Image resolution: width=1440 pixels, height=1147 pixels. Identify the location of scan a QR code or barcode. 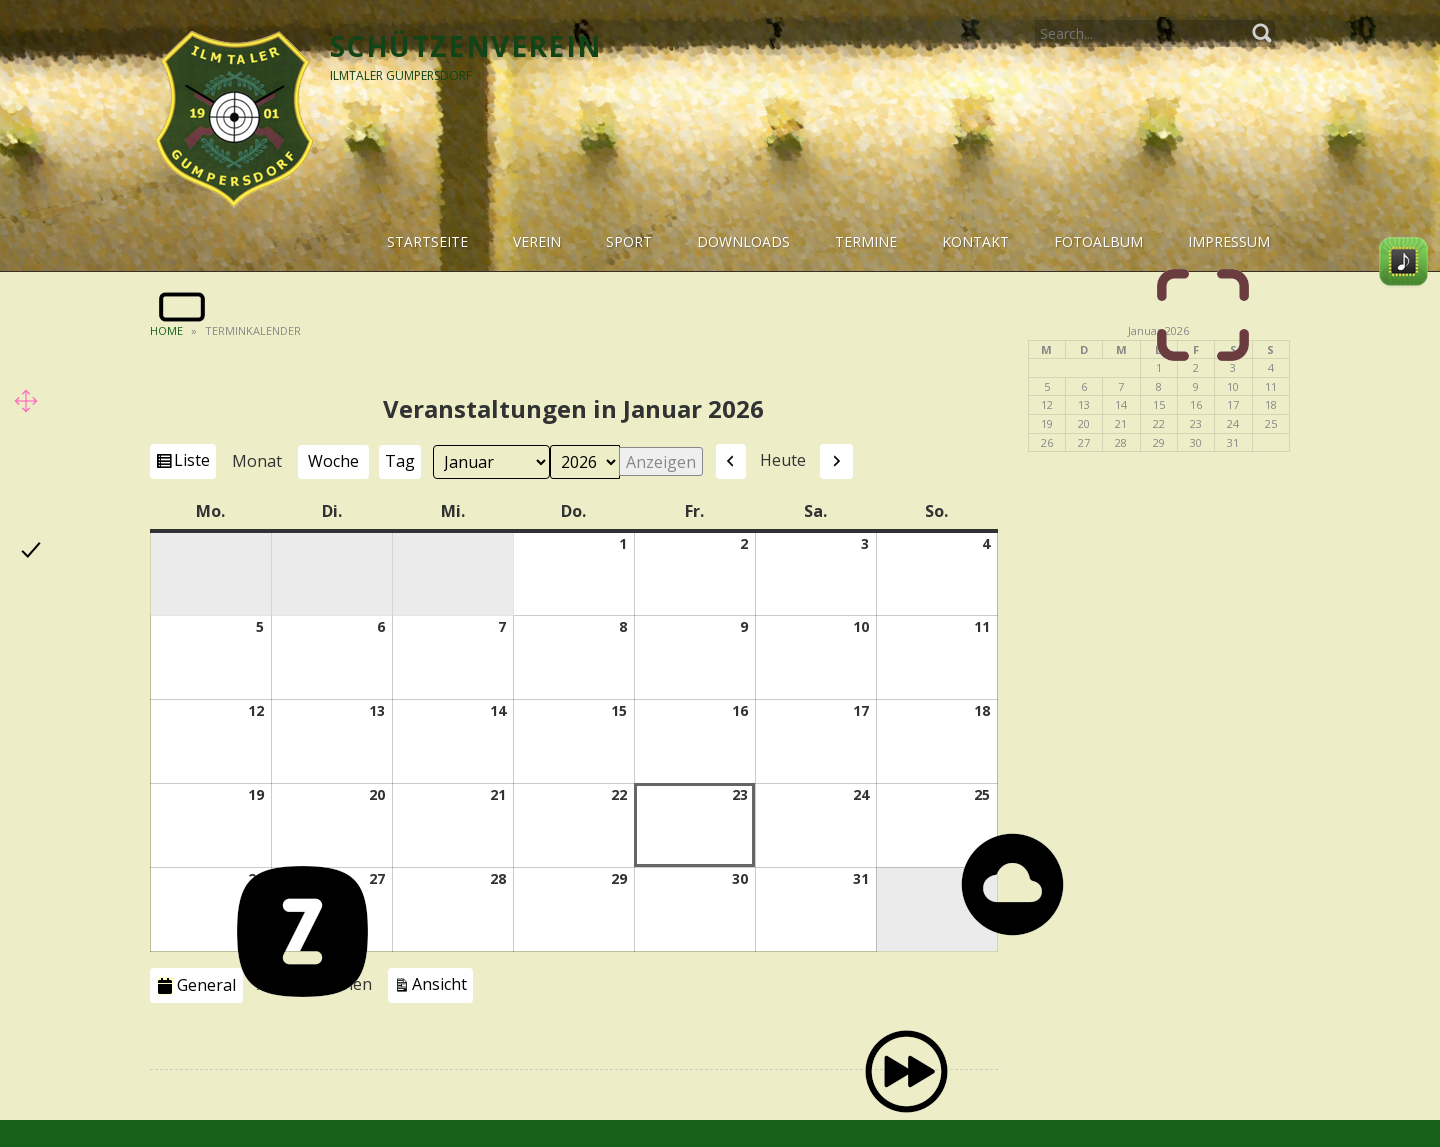
(1203, 315).